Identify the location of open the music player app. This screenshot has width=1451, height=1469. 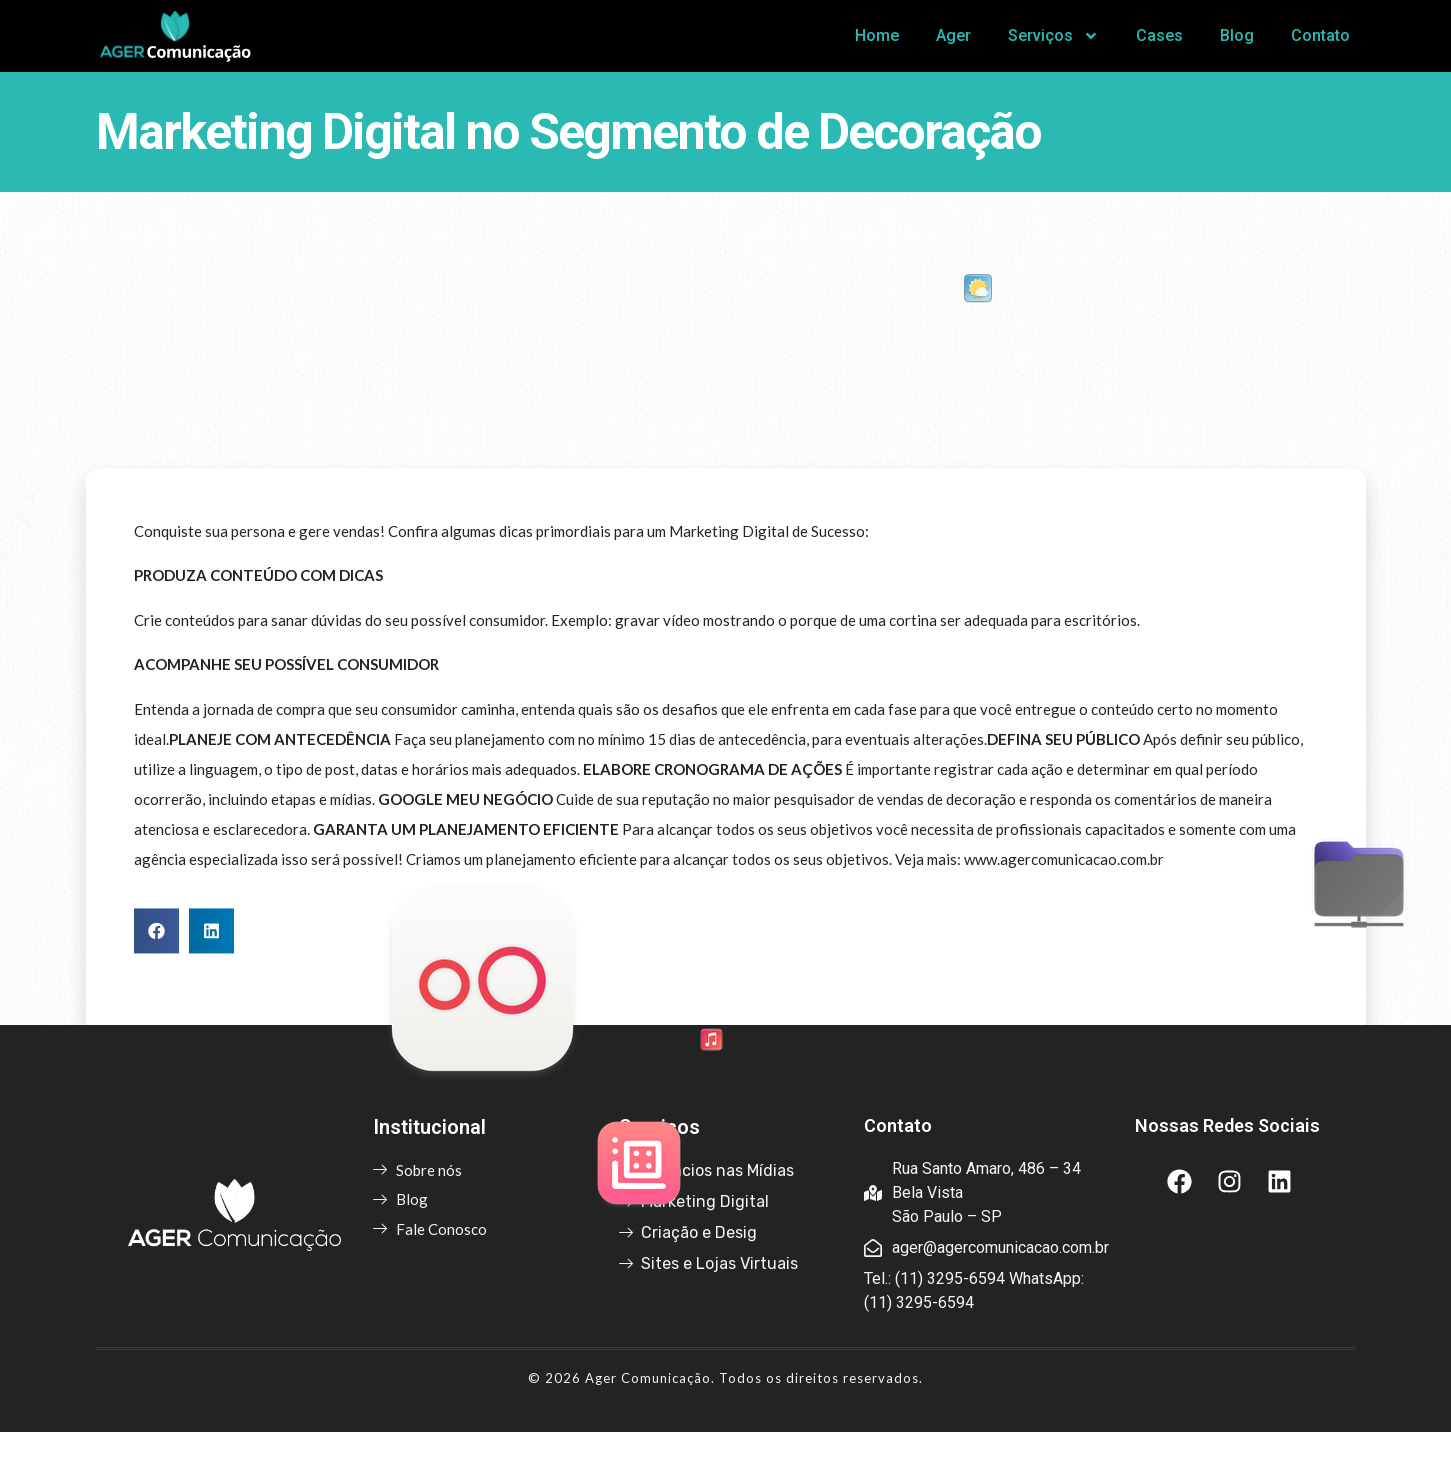
(711, 1039).